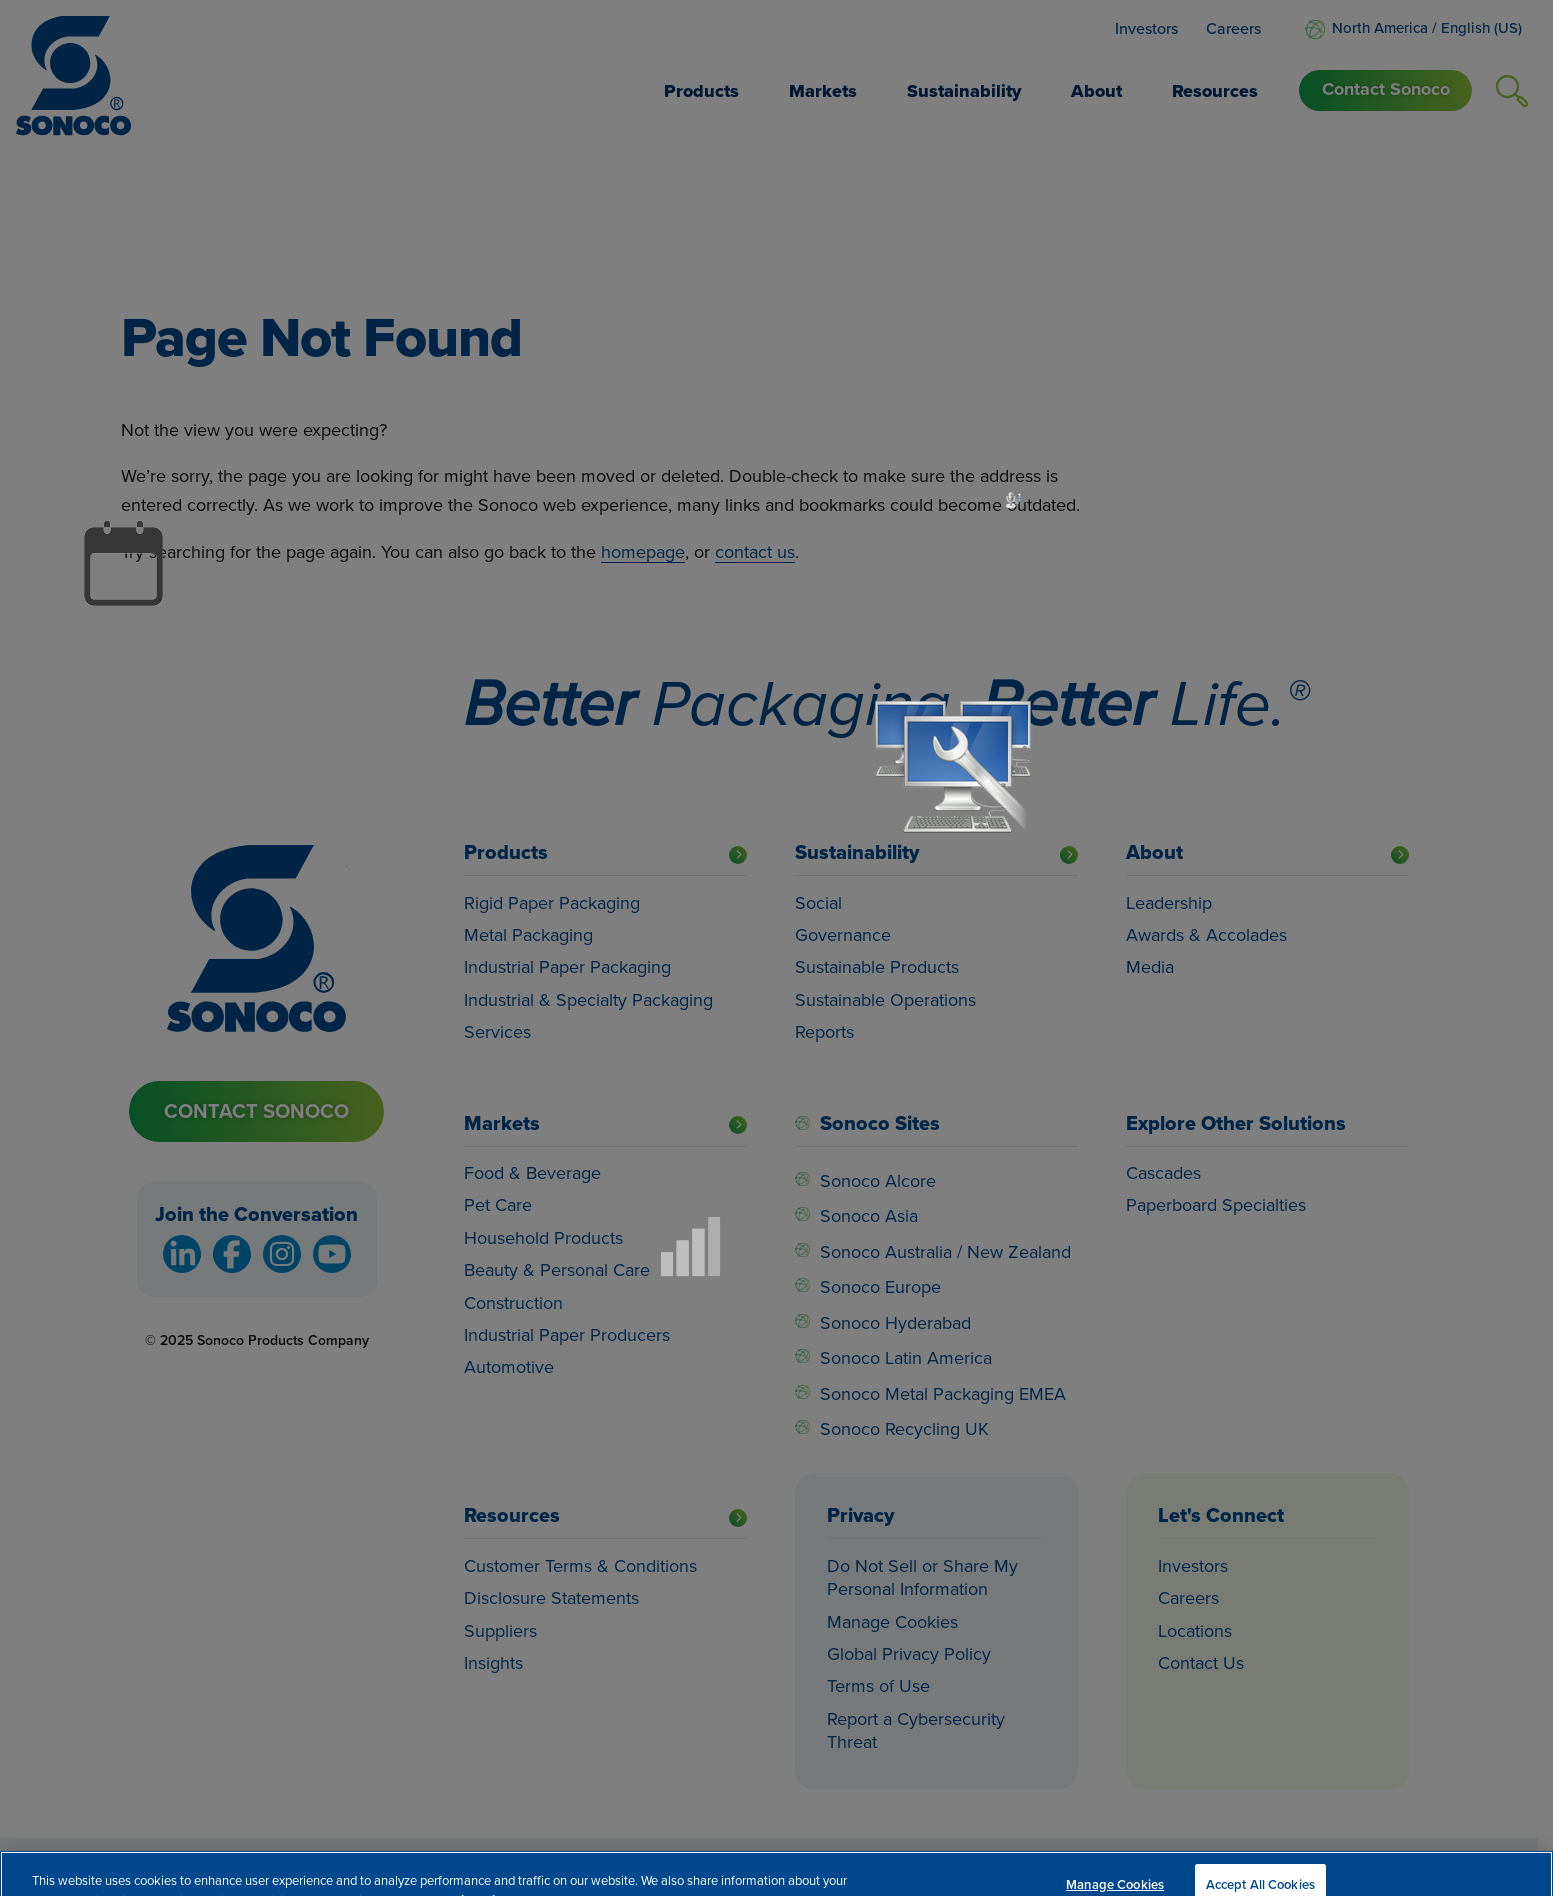 The height and width of the screenshot is (1896, 1553). I want to click on access network and connection settings, so click(953, 766).